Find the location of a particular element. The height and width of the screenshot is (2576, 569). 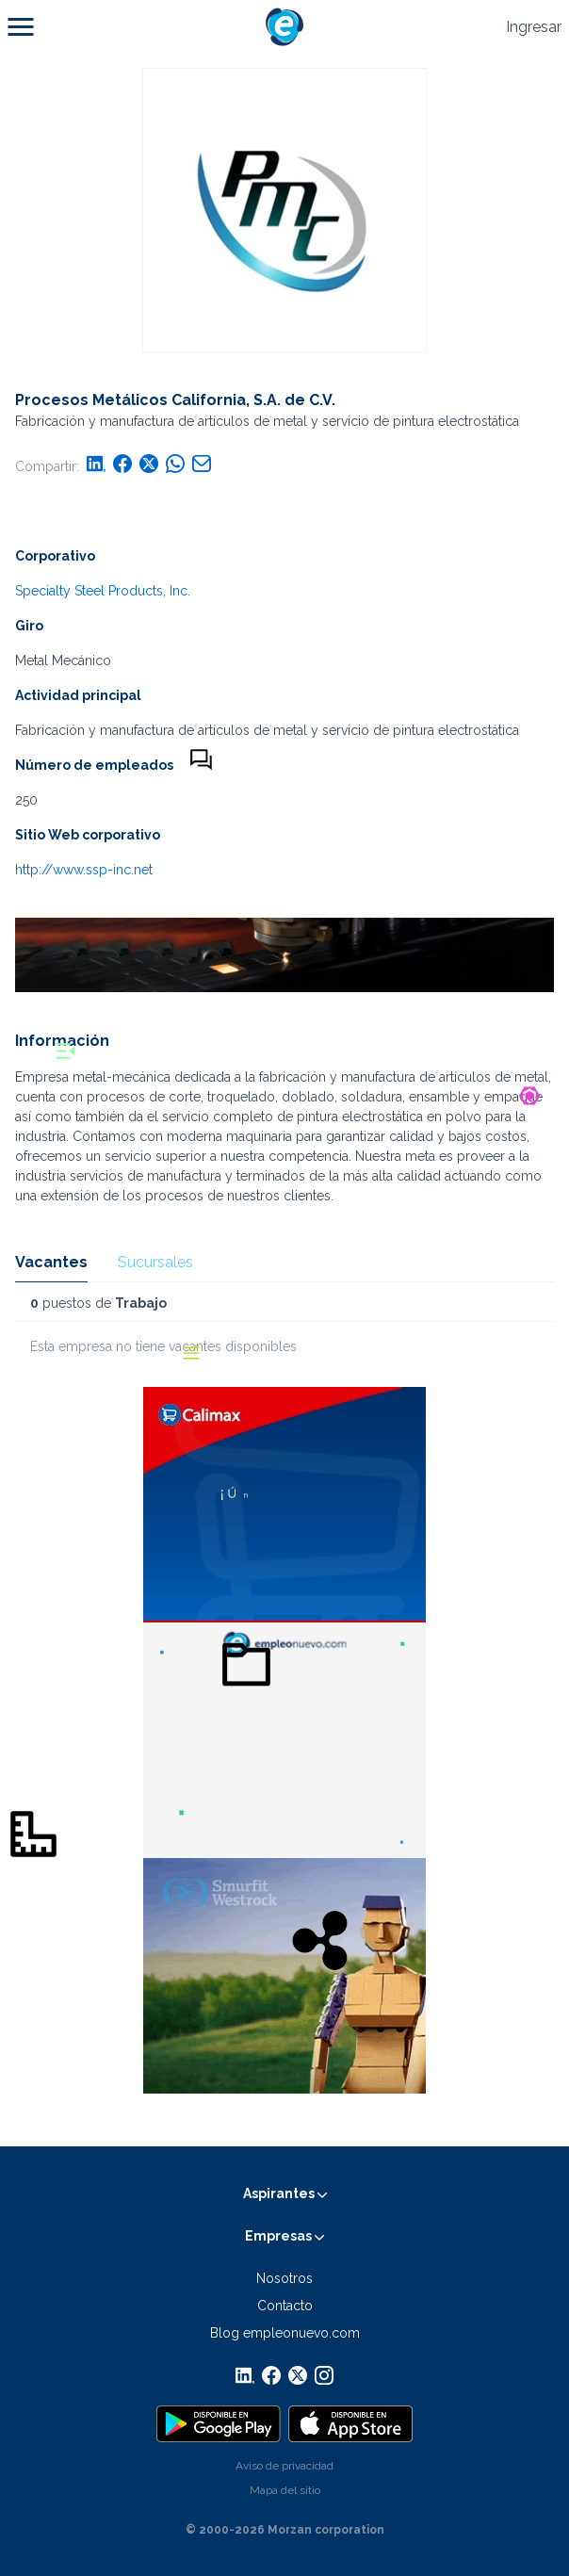

open folder to view files is located at coordinates (246, 1664).